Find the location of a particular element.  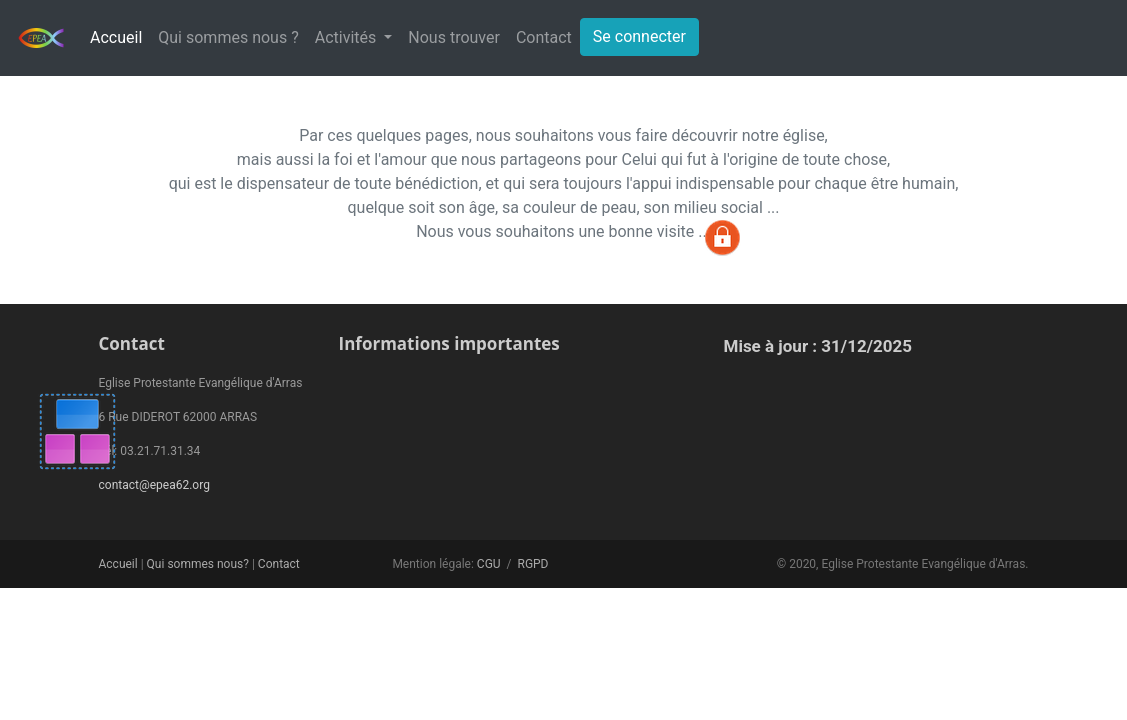

lock the screen or enable security is located at coordinates (722, 237).